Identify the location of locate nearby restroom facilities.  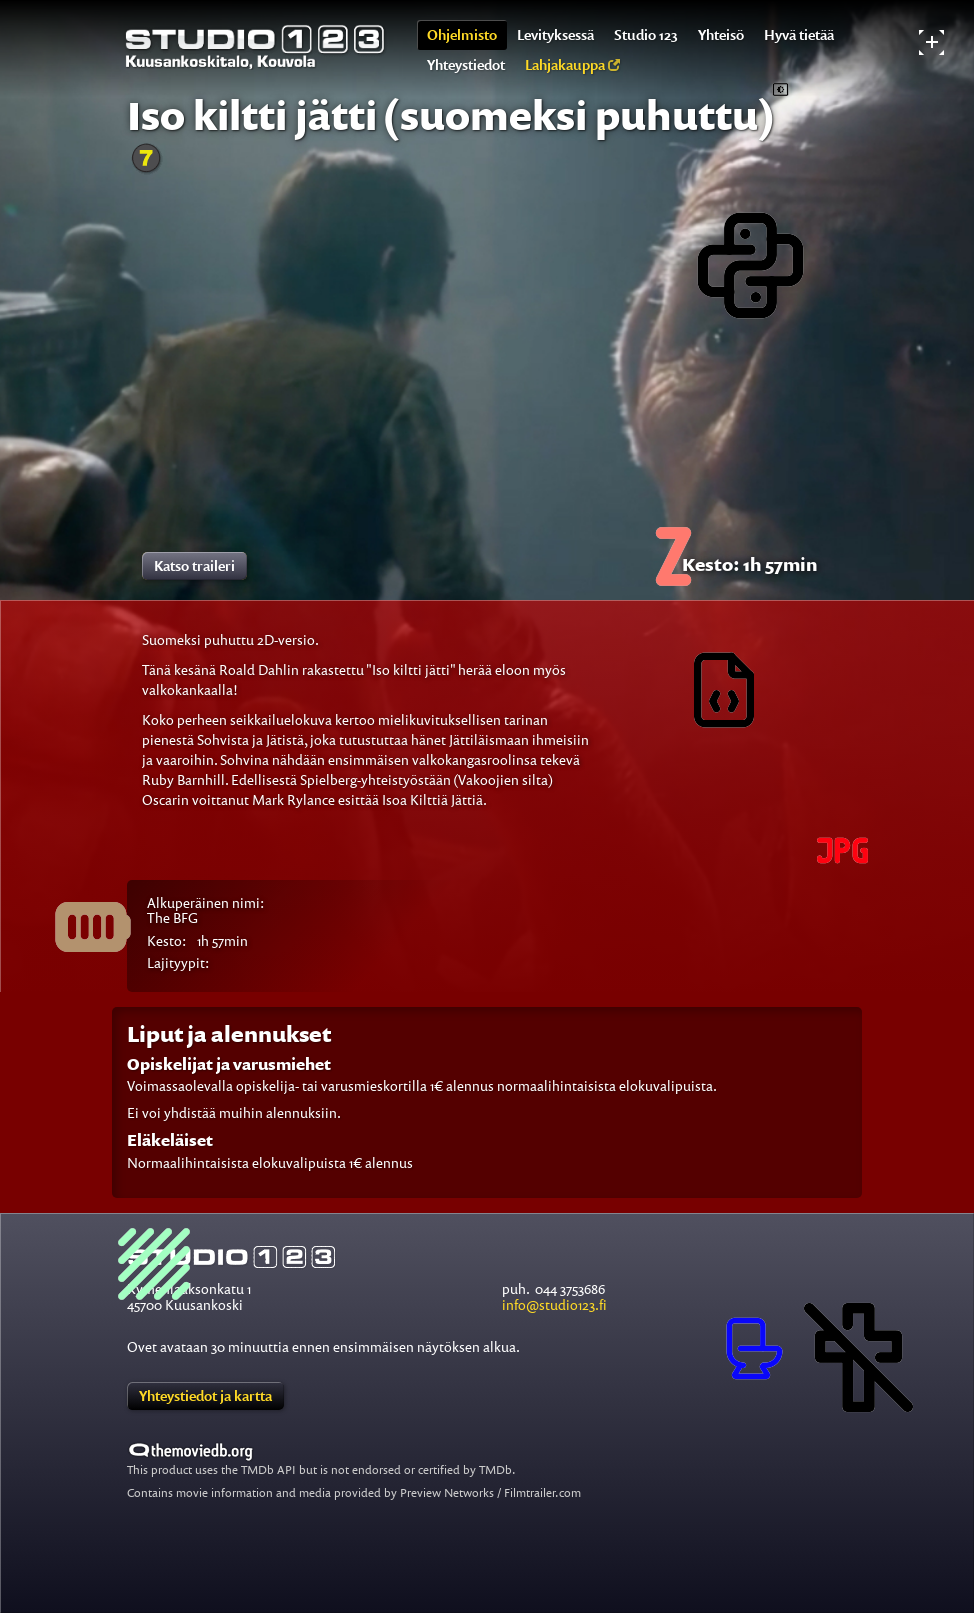
(754, 1348).